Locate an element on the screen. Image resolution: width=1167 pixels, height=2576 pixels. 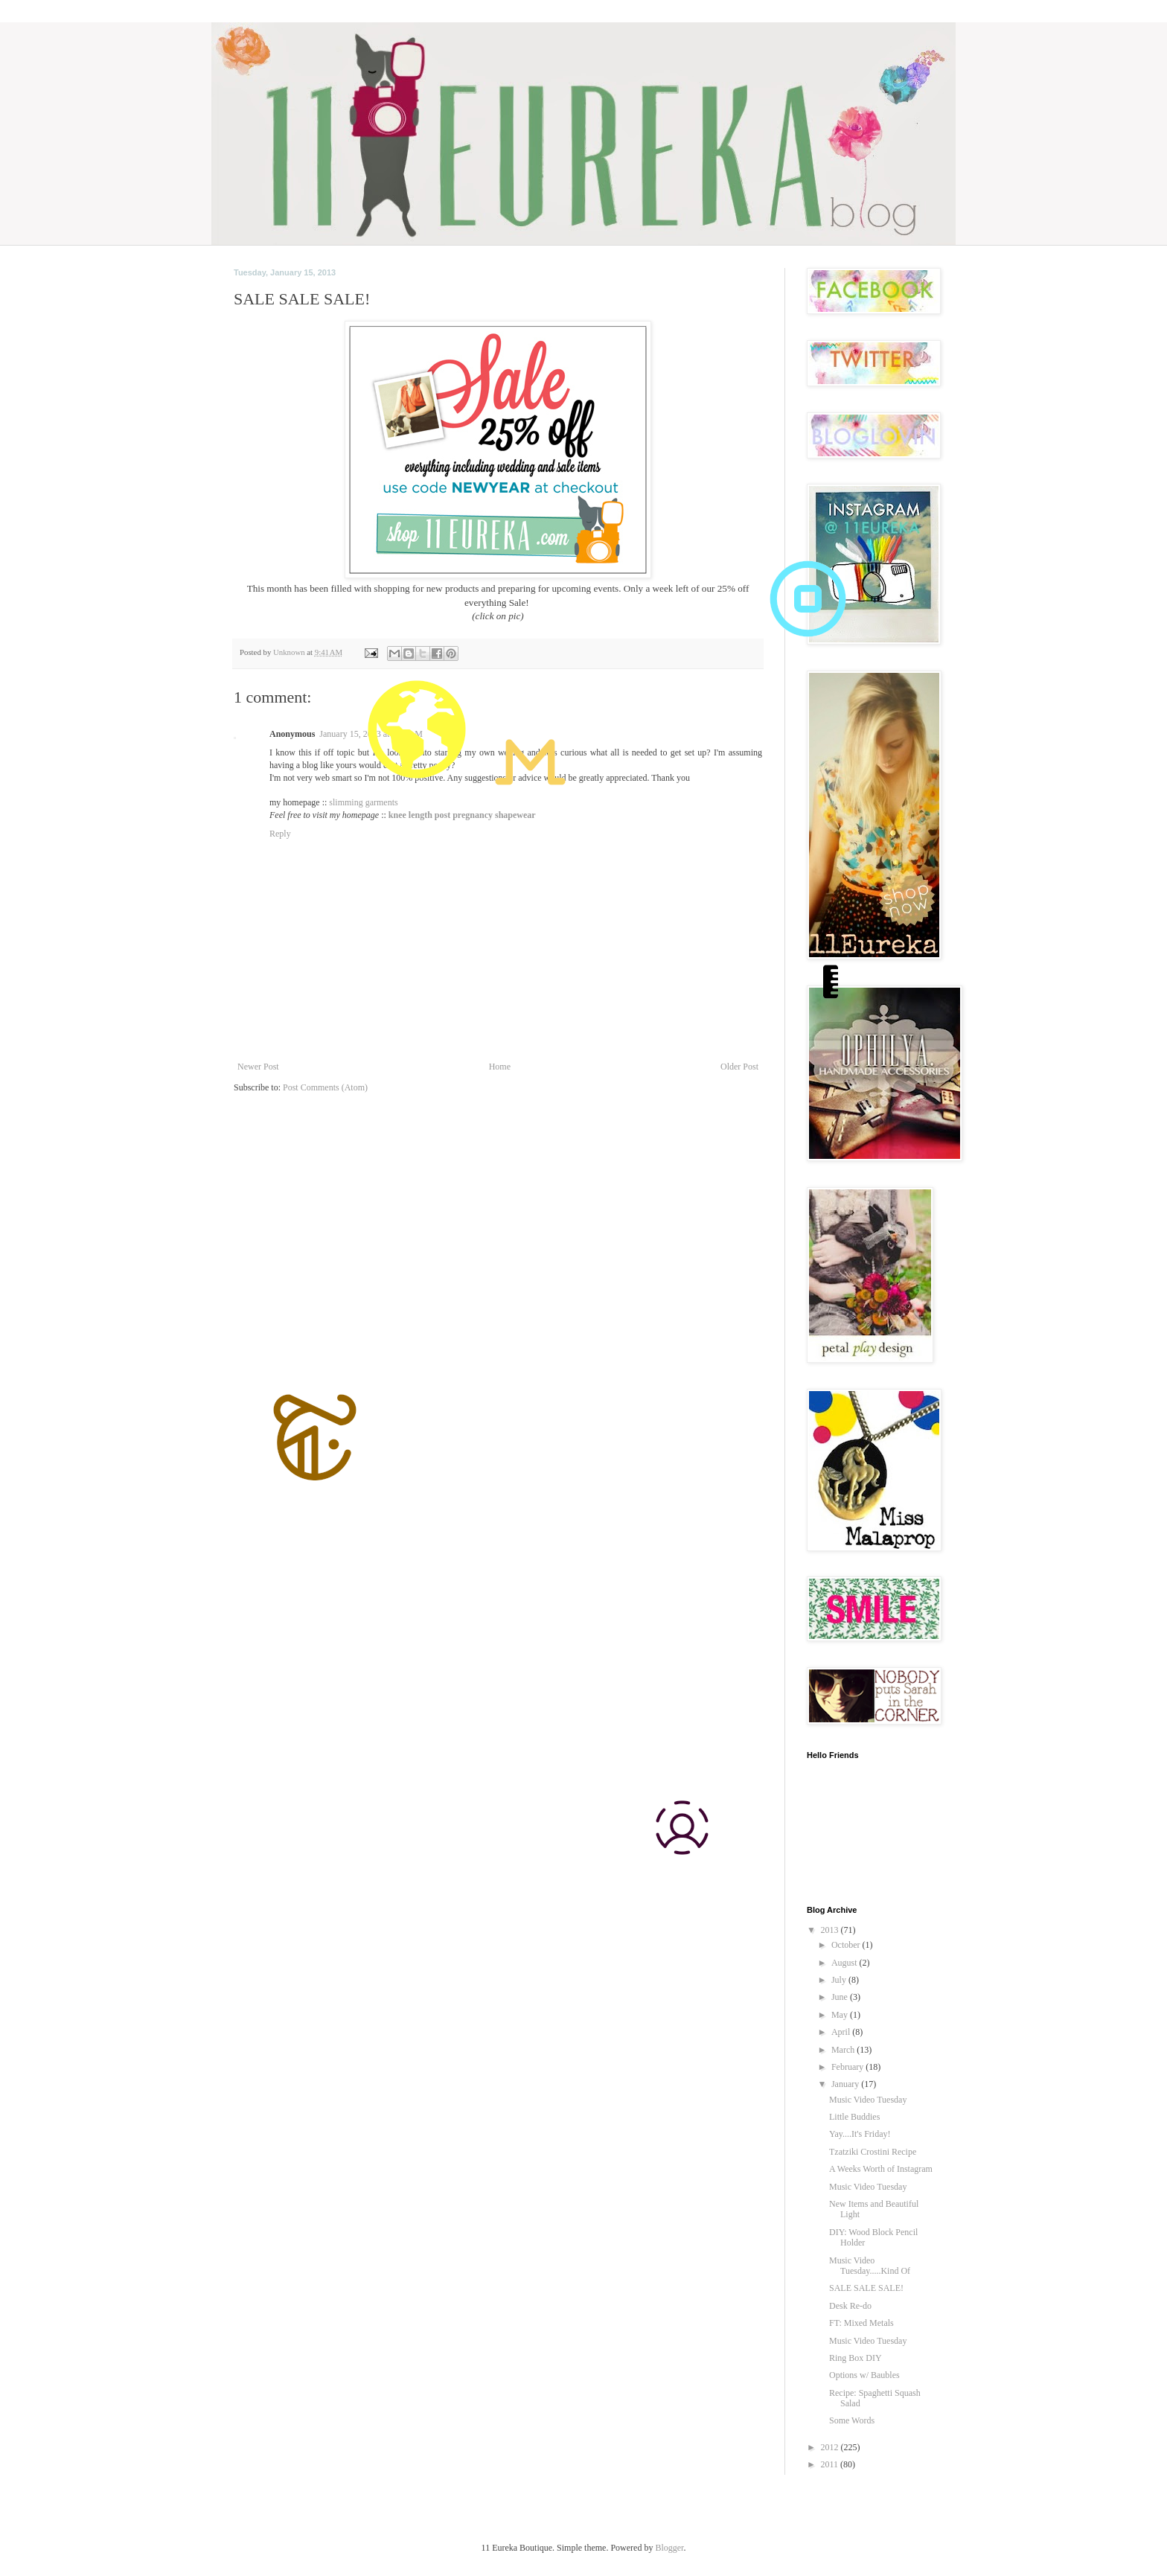
switch to global or worldwide view is located at coordinates (417, 729).